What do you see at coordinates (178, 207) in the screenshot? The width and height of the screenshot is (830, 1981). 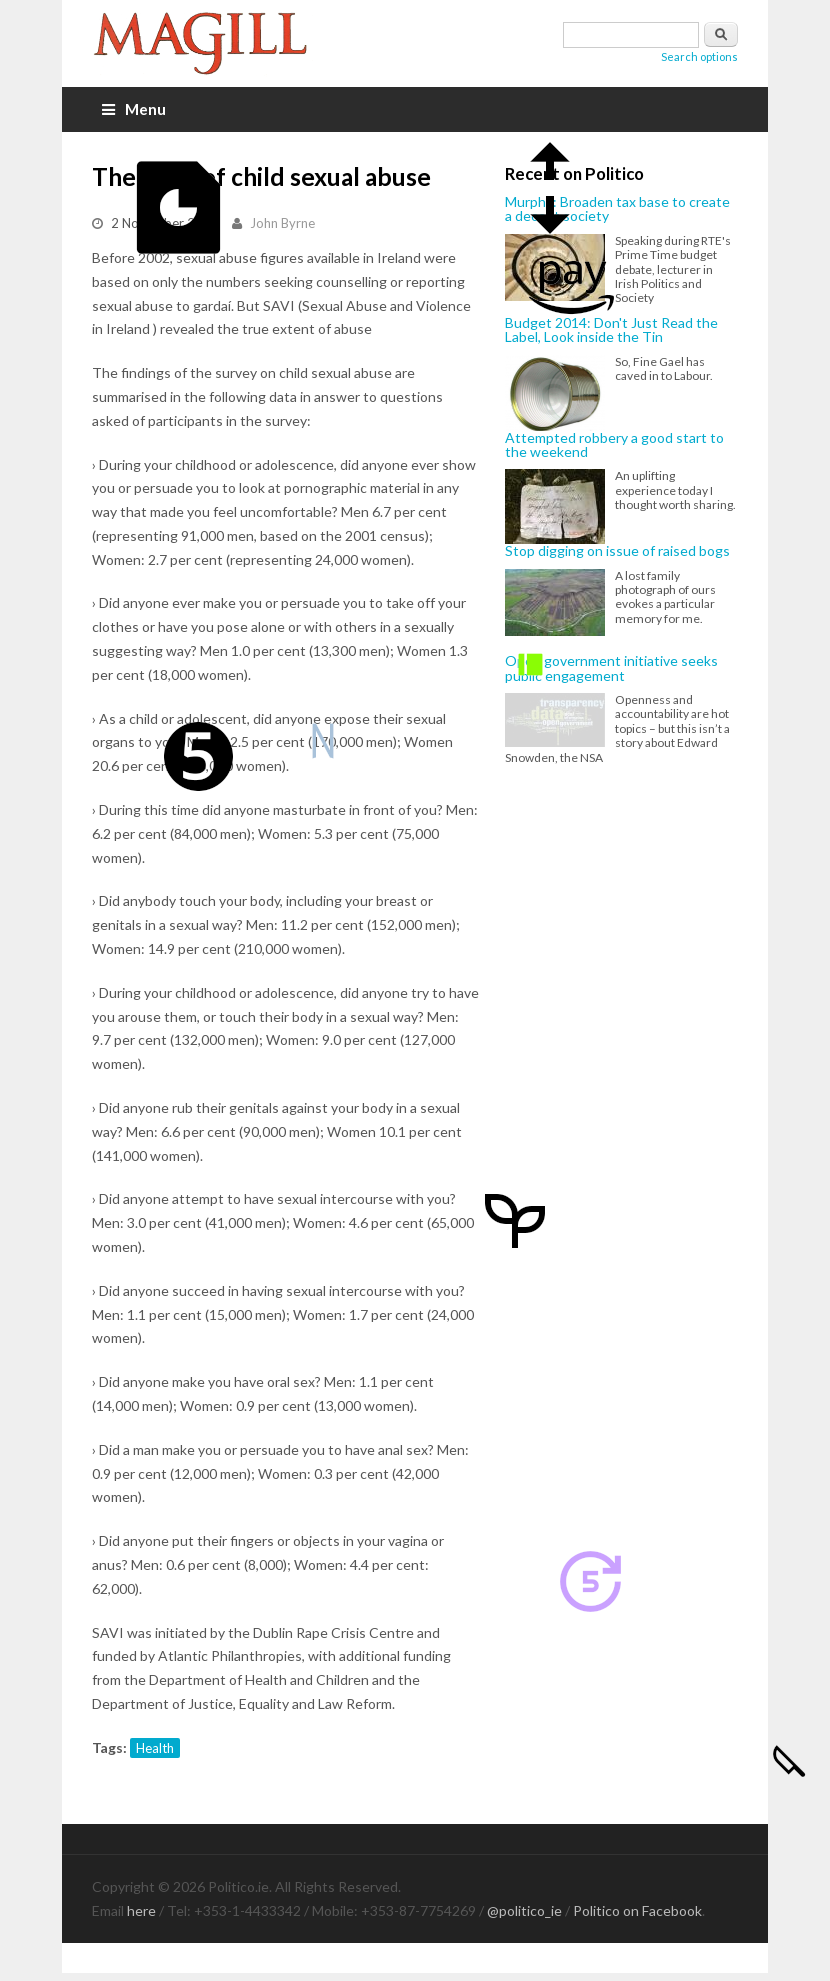 I see `view file analytics or chart report` at bounding box center [178, 207].